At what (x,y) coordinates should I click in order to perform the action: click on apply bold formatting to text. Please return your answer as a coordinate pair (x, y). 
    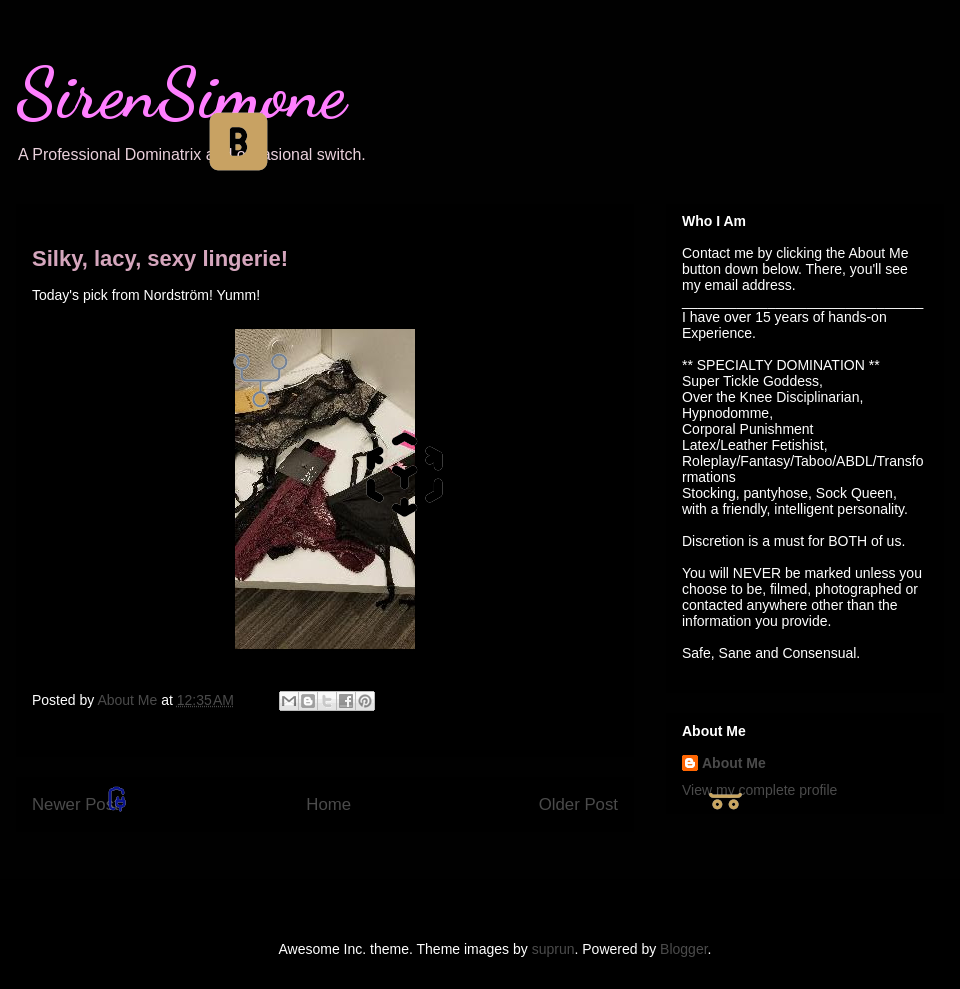
    Looking at the image, I should click on (238, 141).